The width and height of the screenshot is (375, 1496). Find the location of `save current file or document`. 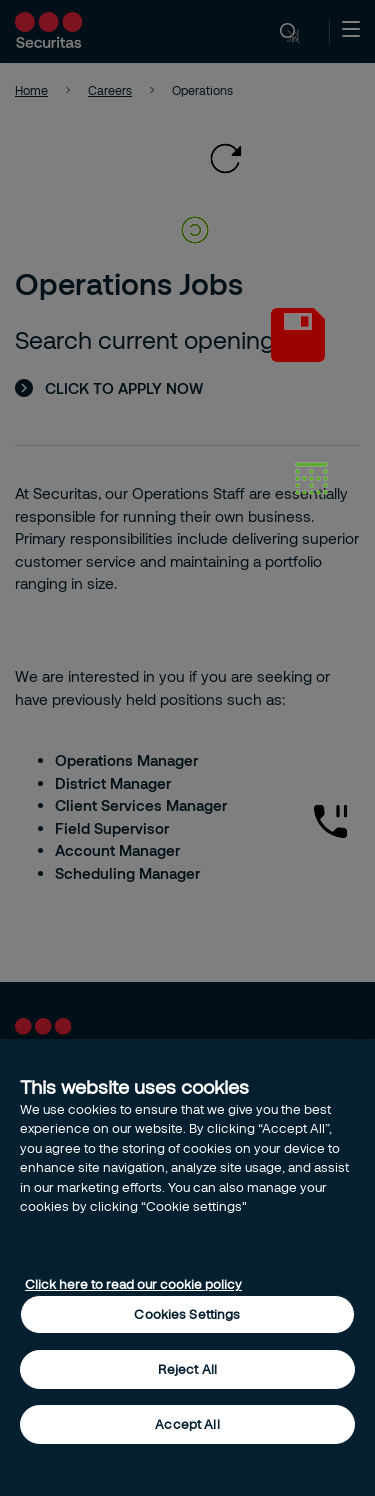

save current file or document is located at coordinates (298, 335).